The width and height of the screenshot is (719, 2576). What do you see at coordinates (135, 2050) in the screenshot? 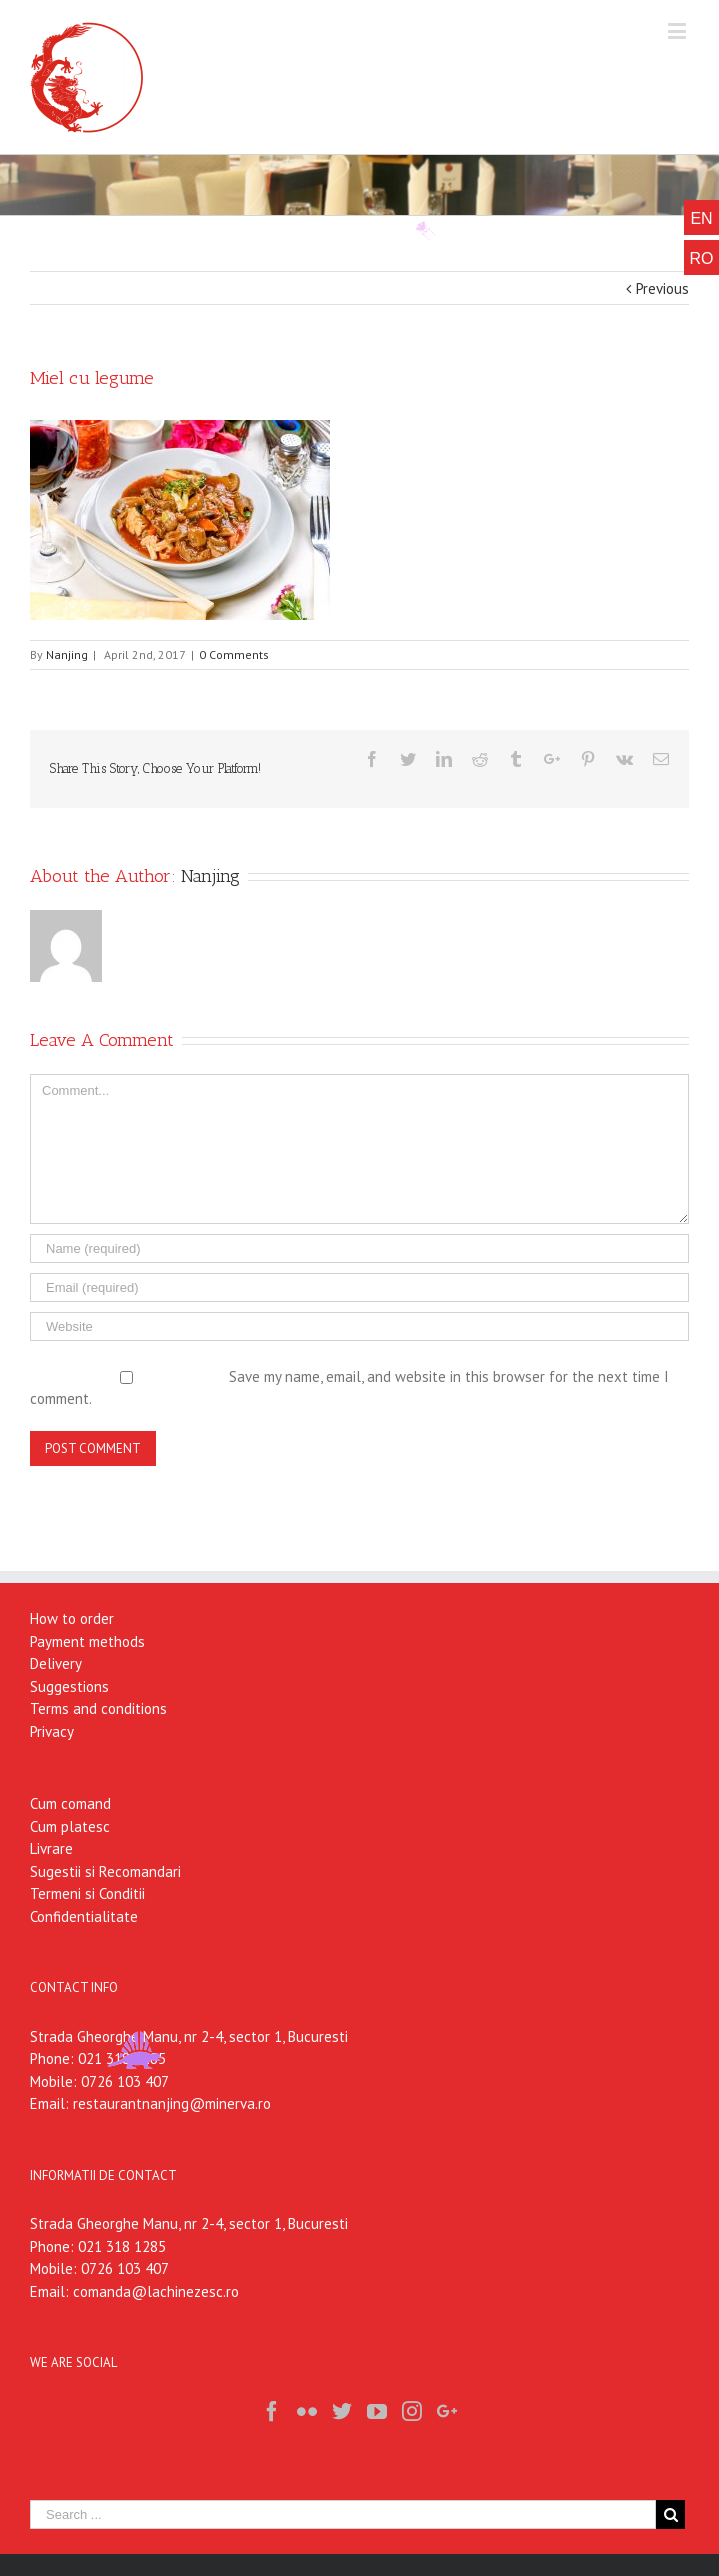
I see `select dimetrodon character or creature` at bounding box center [135, 2050].